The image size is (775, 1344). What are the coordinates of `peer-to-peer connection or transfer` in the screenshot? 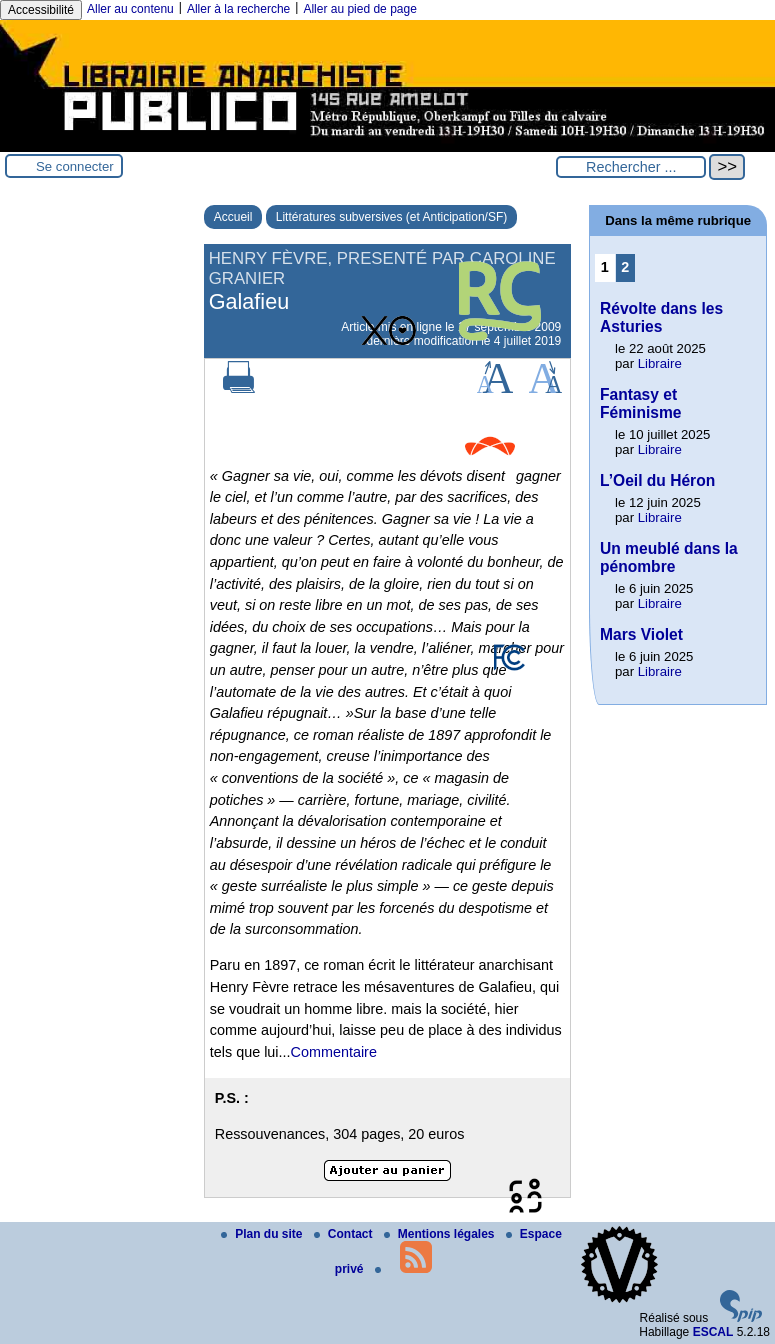 It's located at (525, 1196).